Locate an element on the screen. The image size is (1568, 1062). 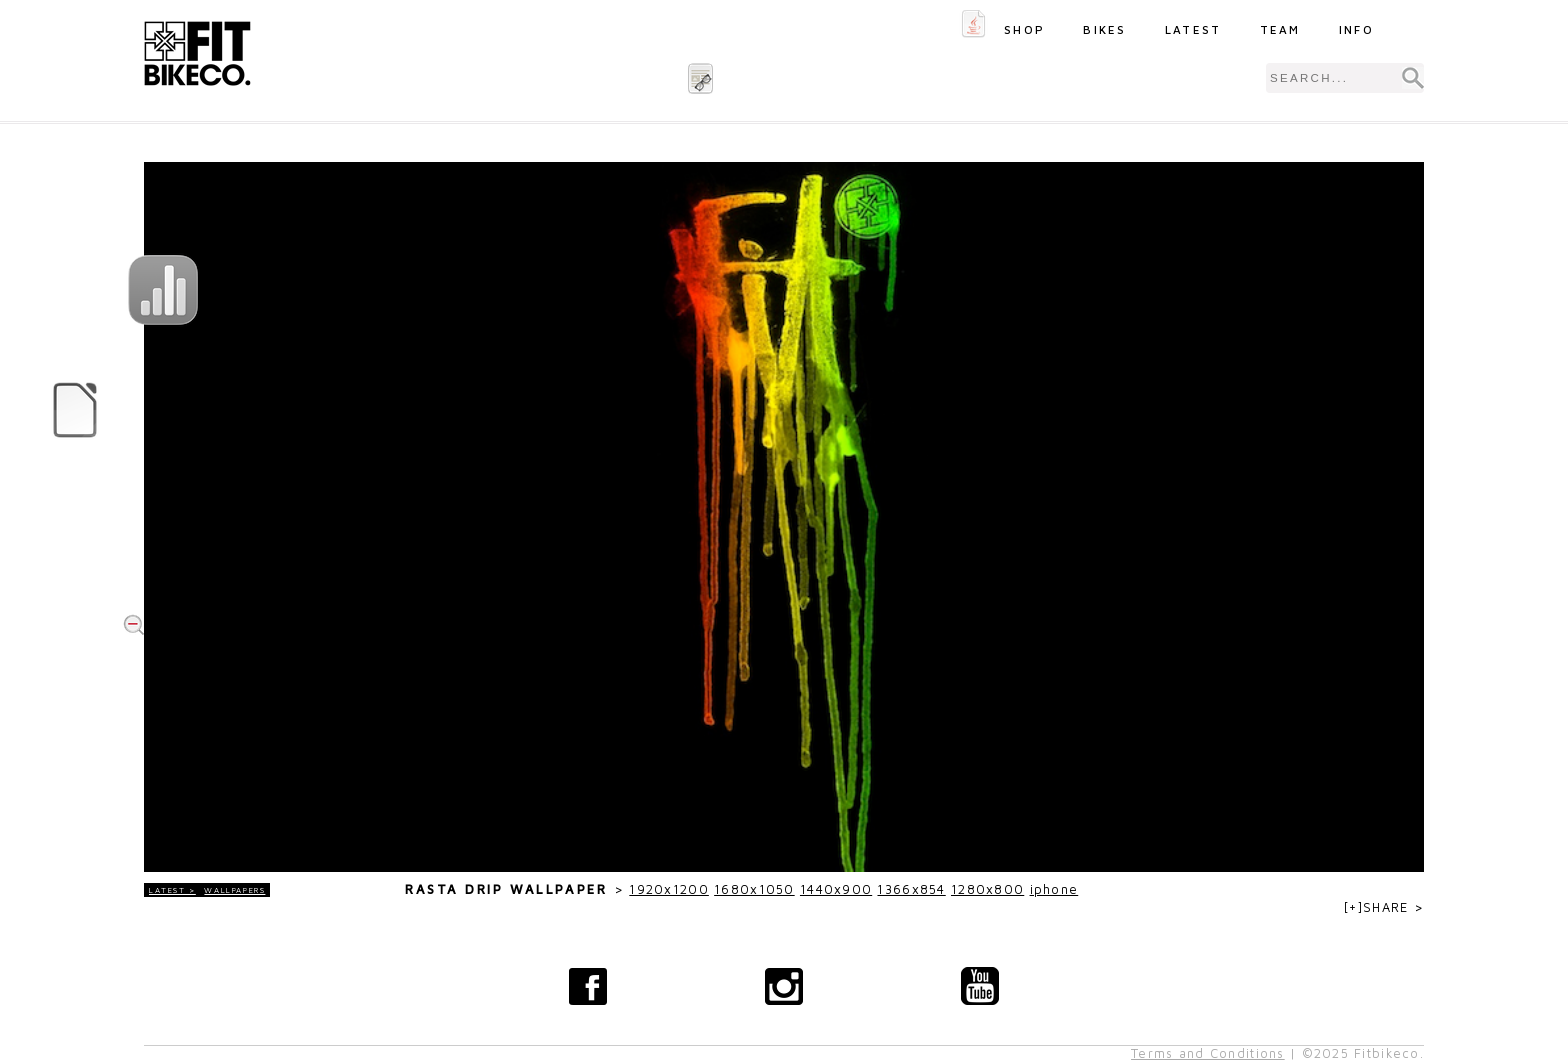
open numbers spreadsheet app is located at coordinates (163, 290).